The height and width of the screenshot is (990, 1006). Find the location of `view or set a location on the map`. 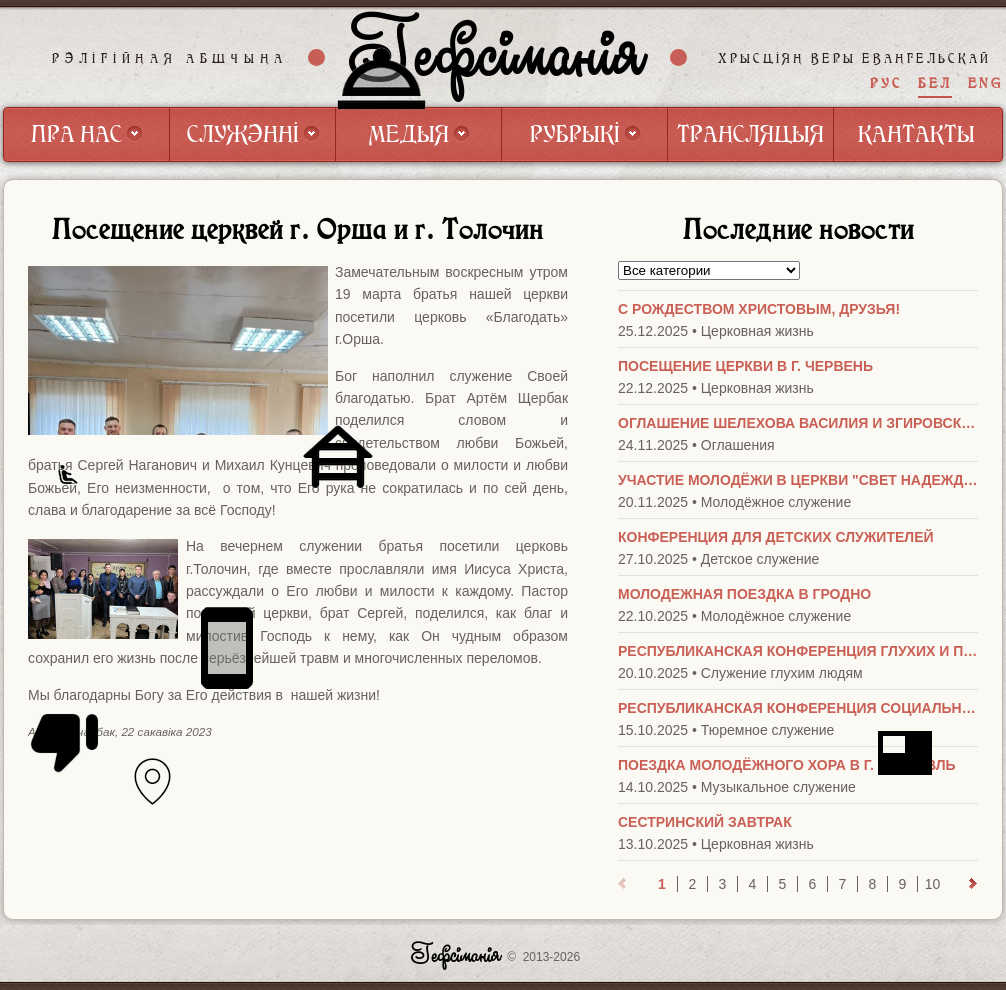

view or set a location on the map is located at coordinates (152, 781).